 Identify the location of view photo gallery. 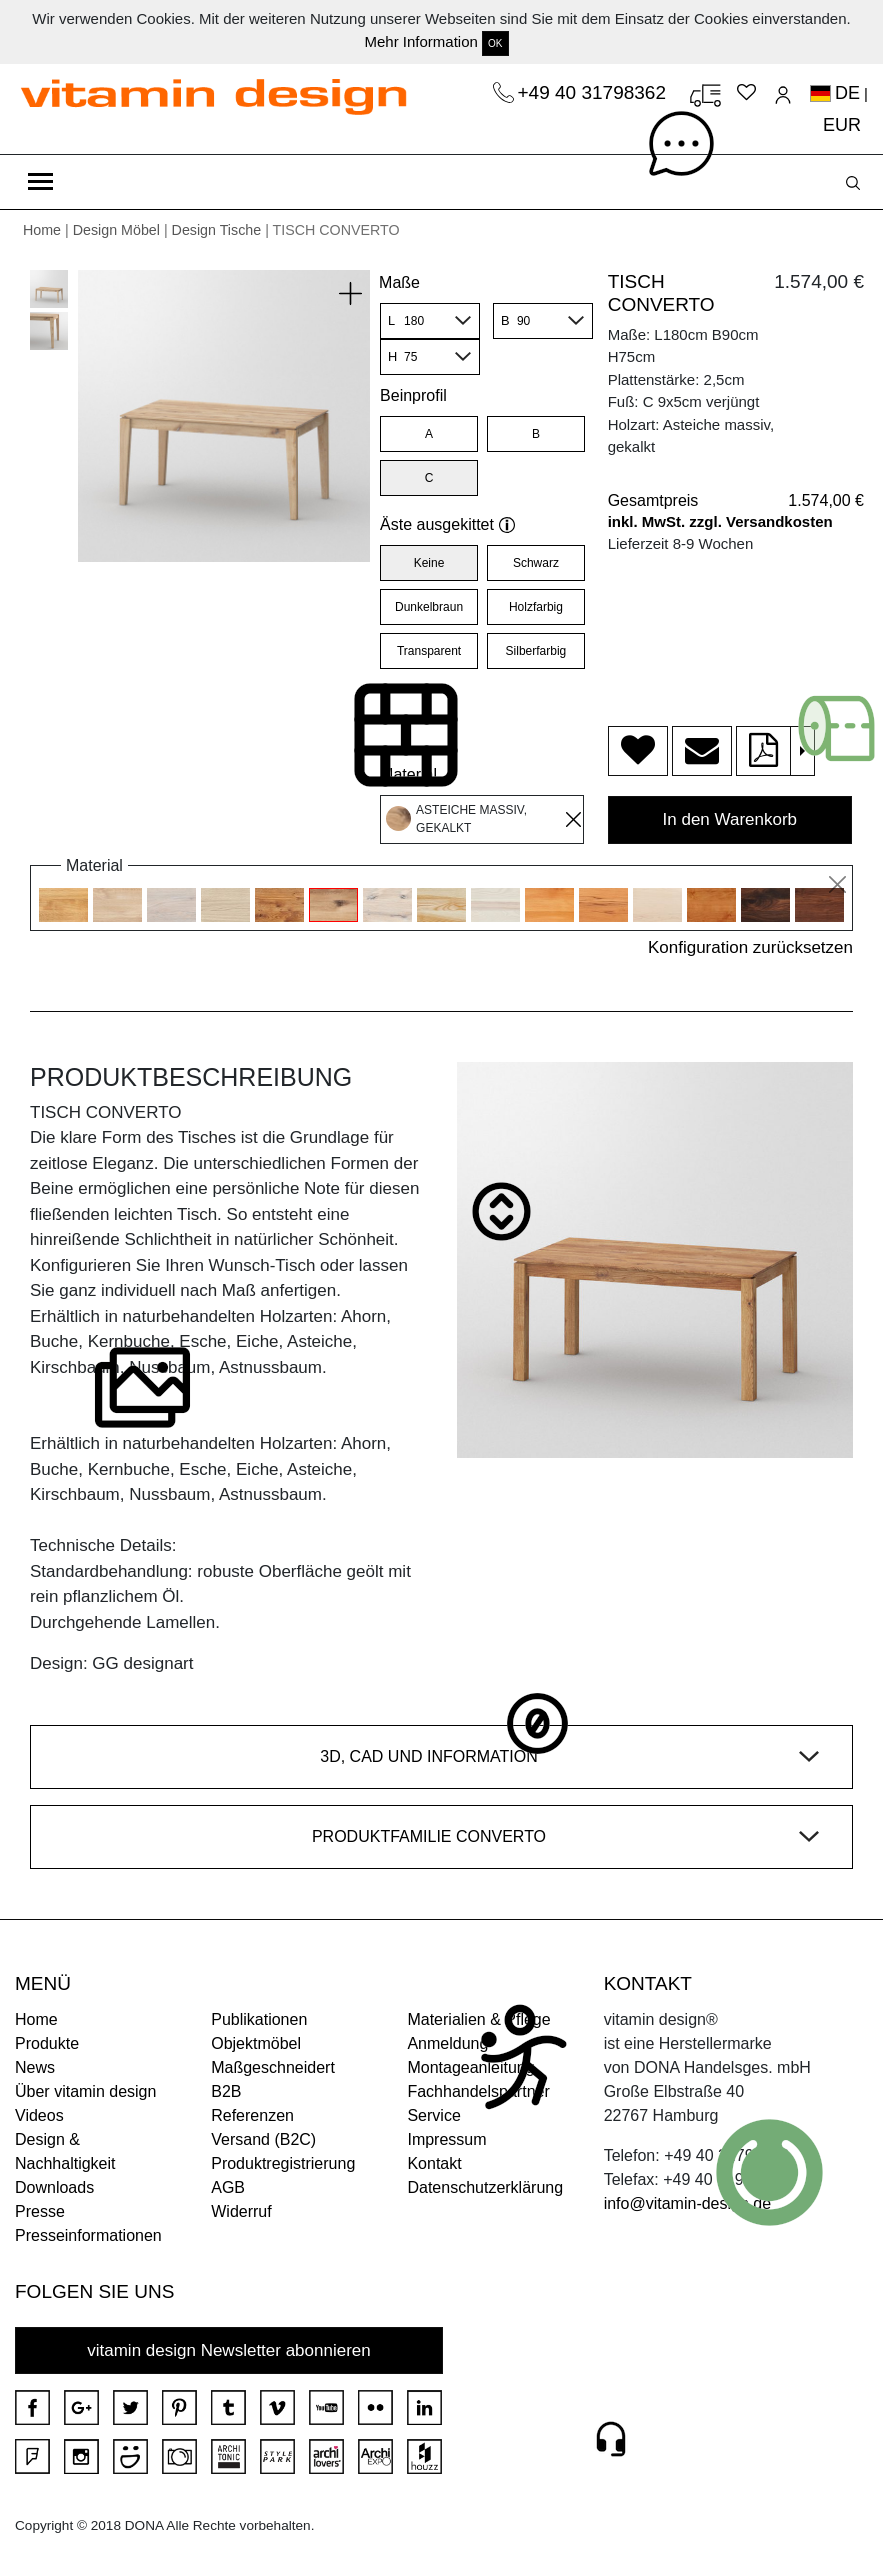
(142, 1387).